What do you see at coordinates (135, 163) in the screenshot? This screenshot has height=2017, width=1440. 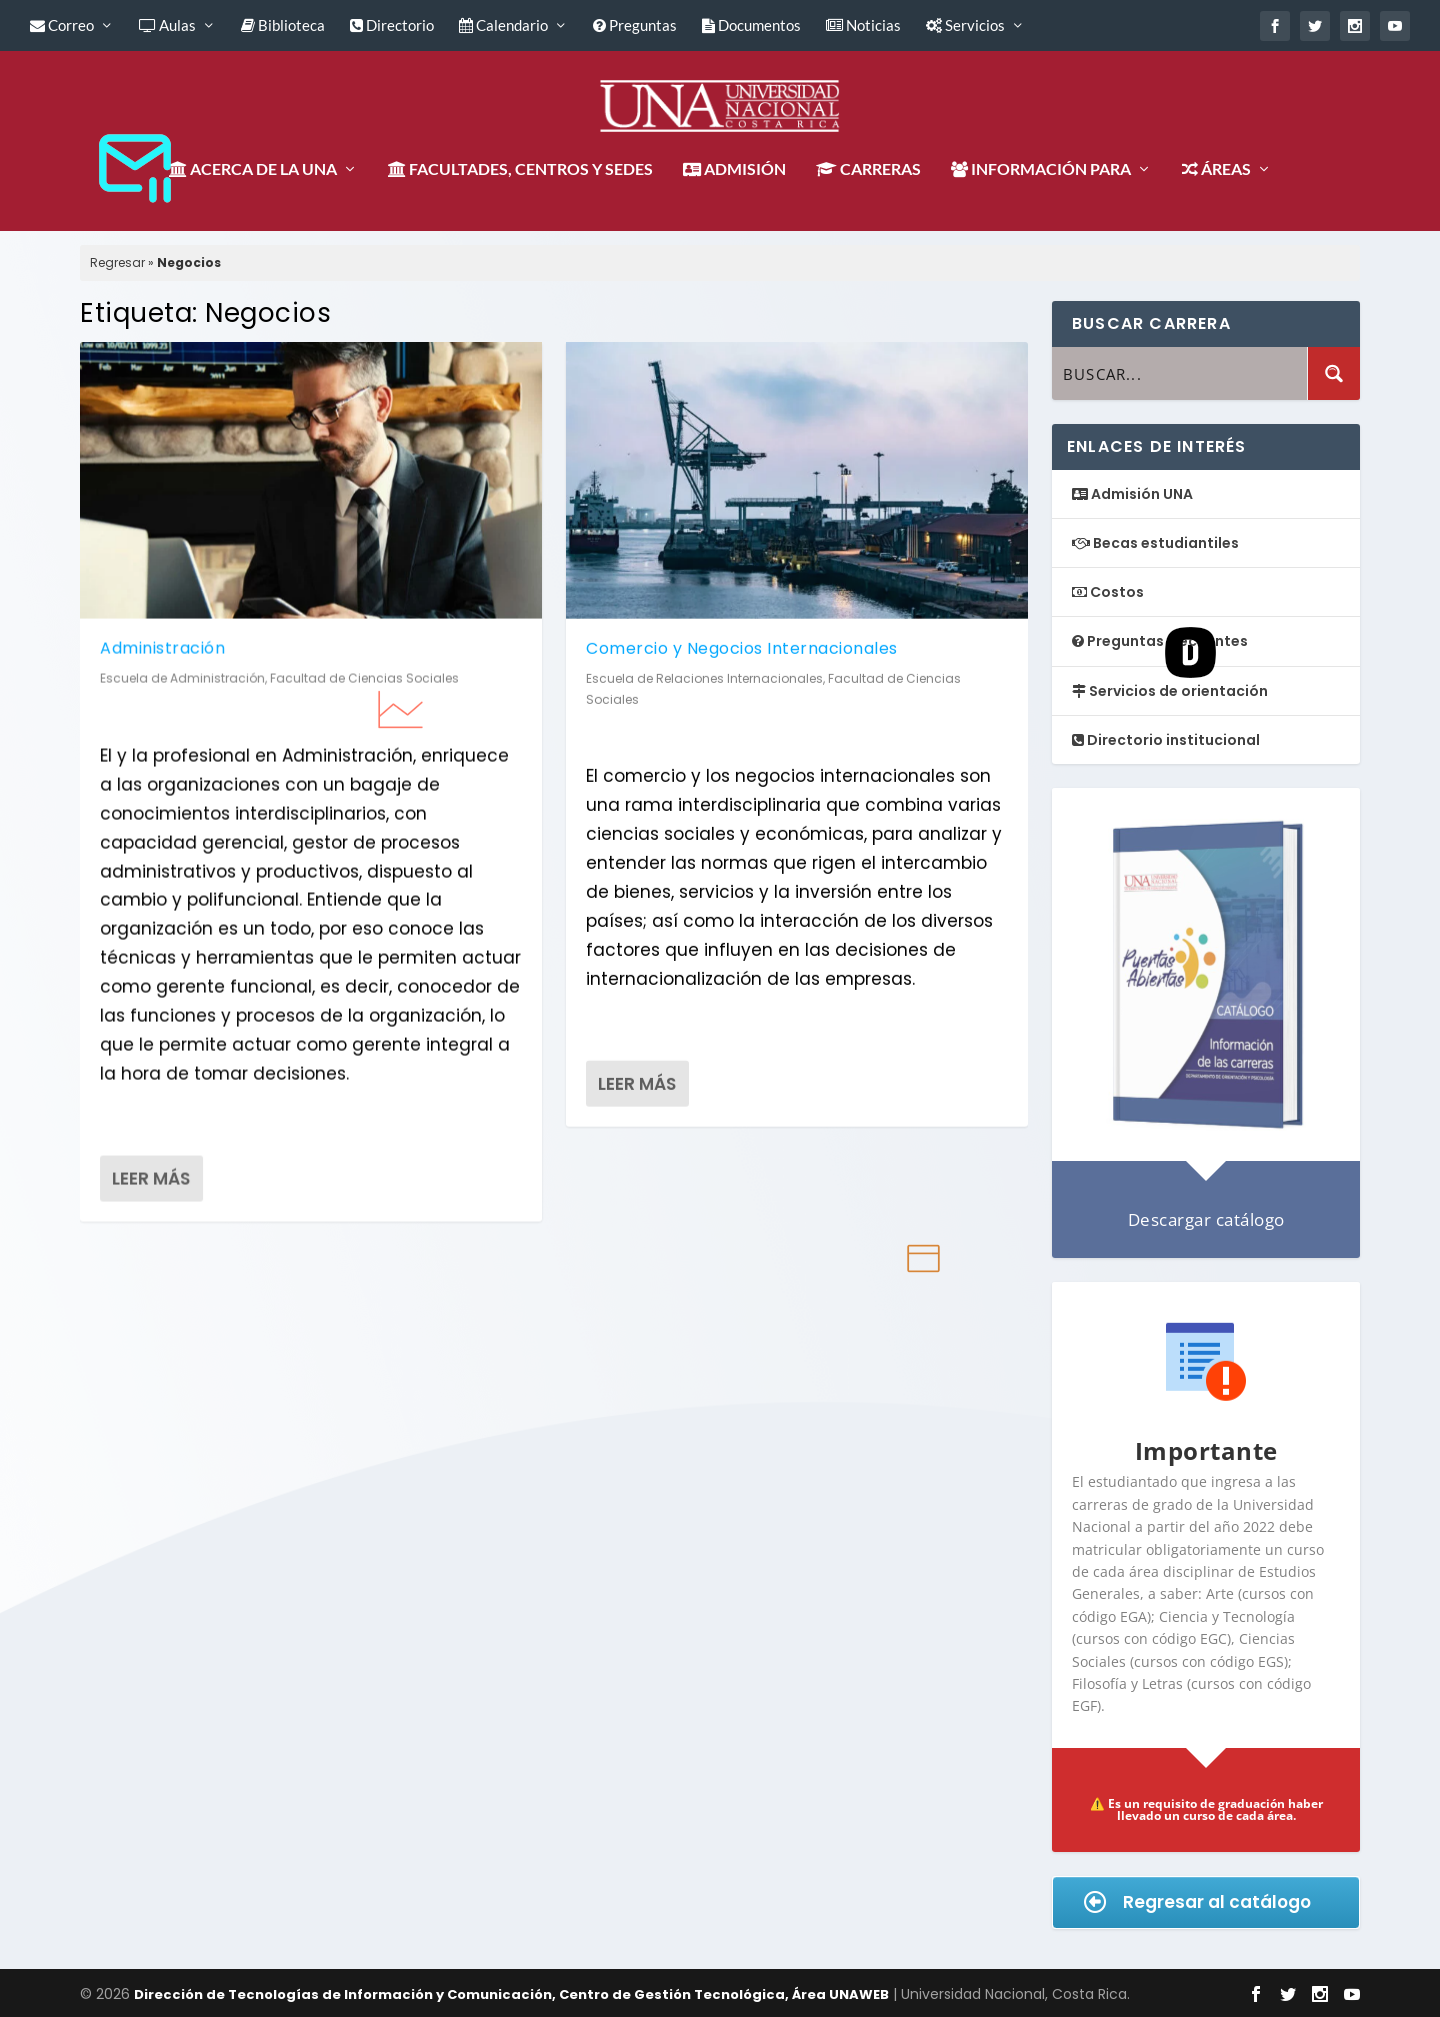 I see `pause email notifications` at bounding box center [135, 163].